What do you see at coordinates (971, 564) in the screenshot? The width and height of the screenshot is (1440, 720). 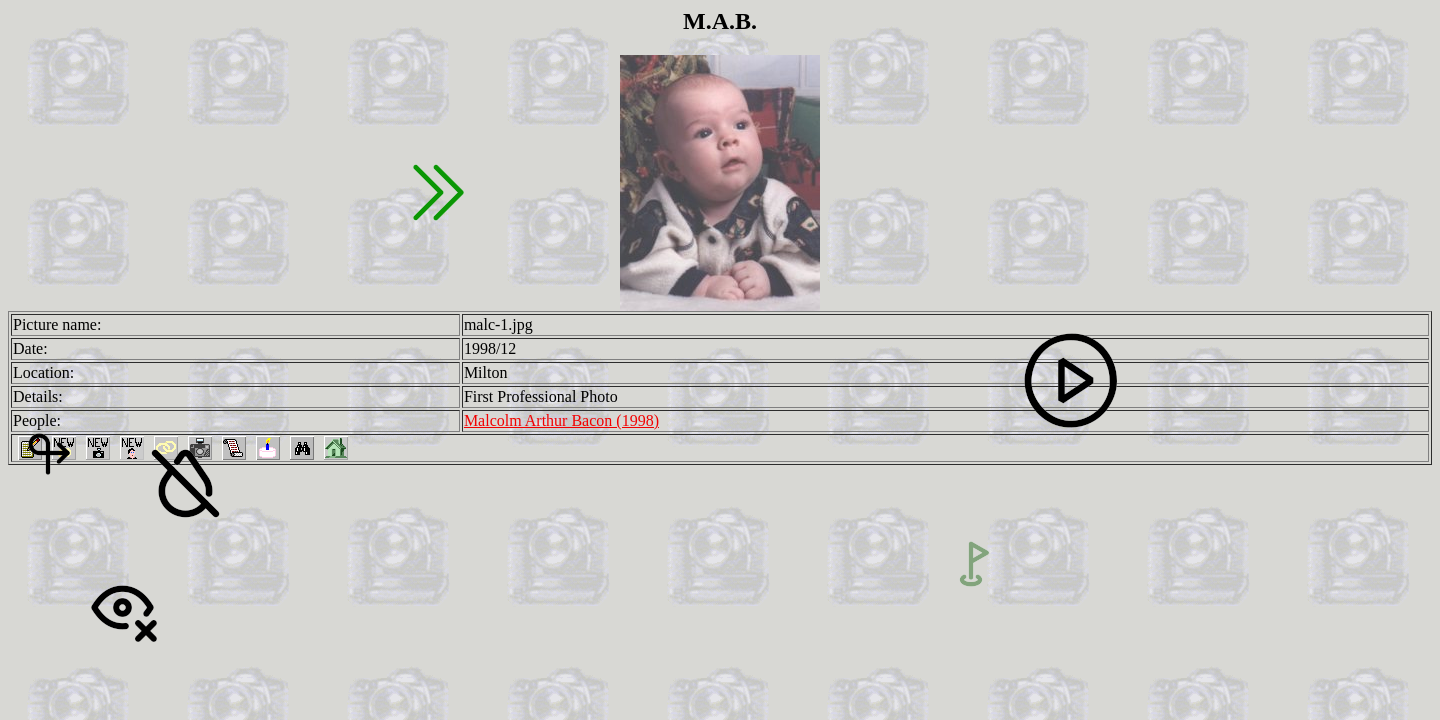 I see `view golf course or club information` at bounding box center [971, 564].